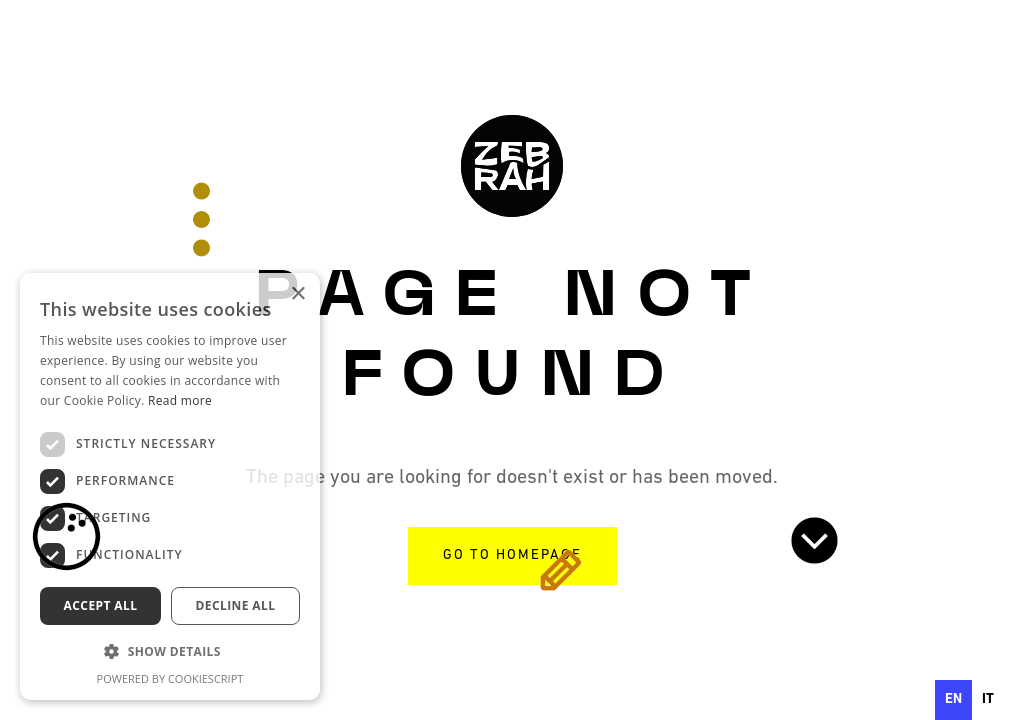  What do you see at coordinates (66, 536) in the screenshot?
I see `access bowling game or activity` at bounding box center [66, 536].